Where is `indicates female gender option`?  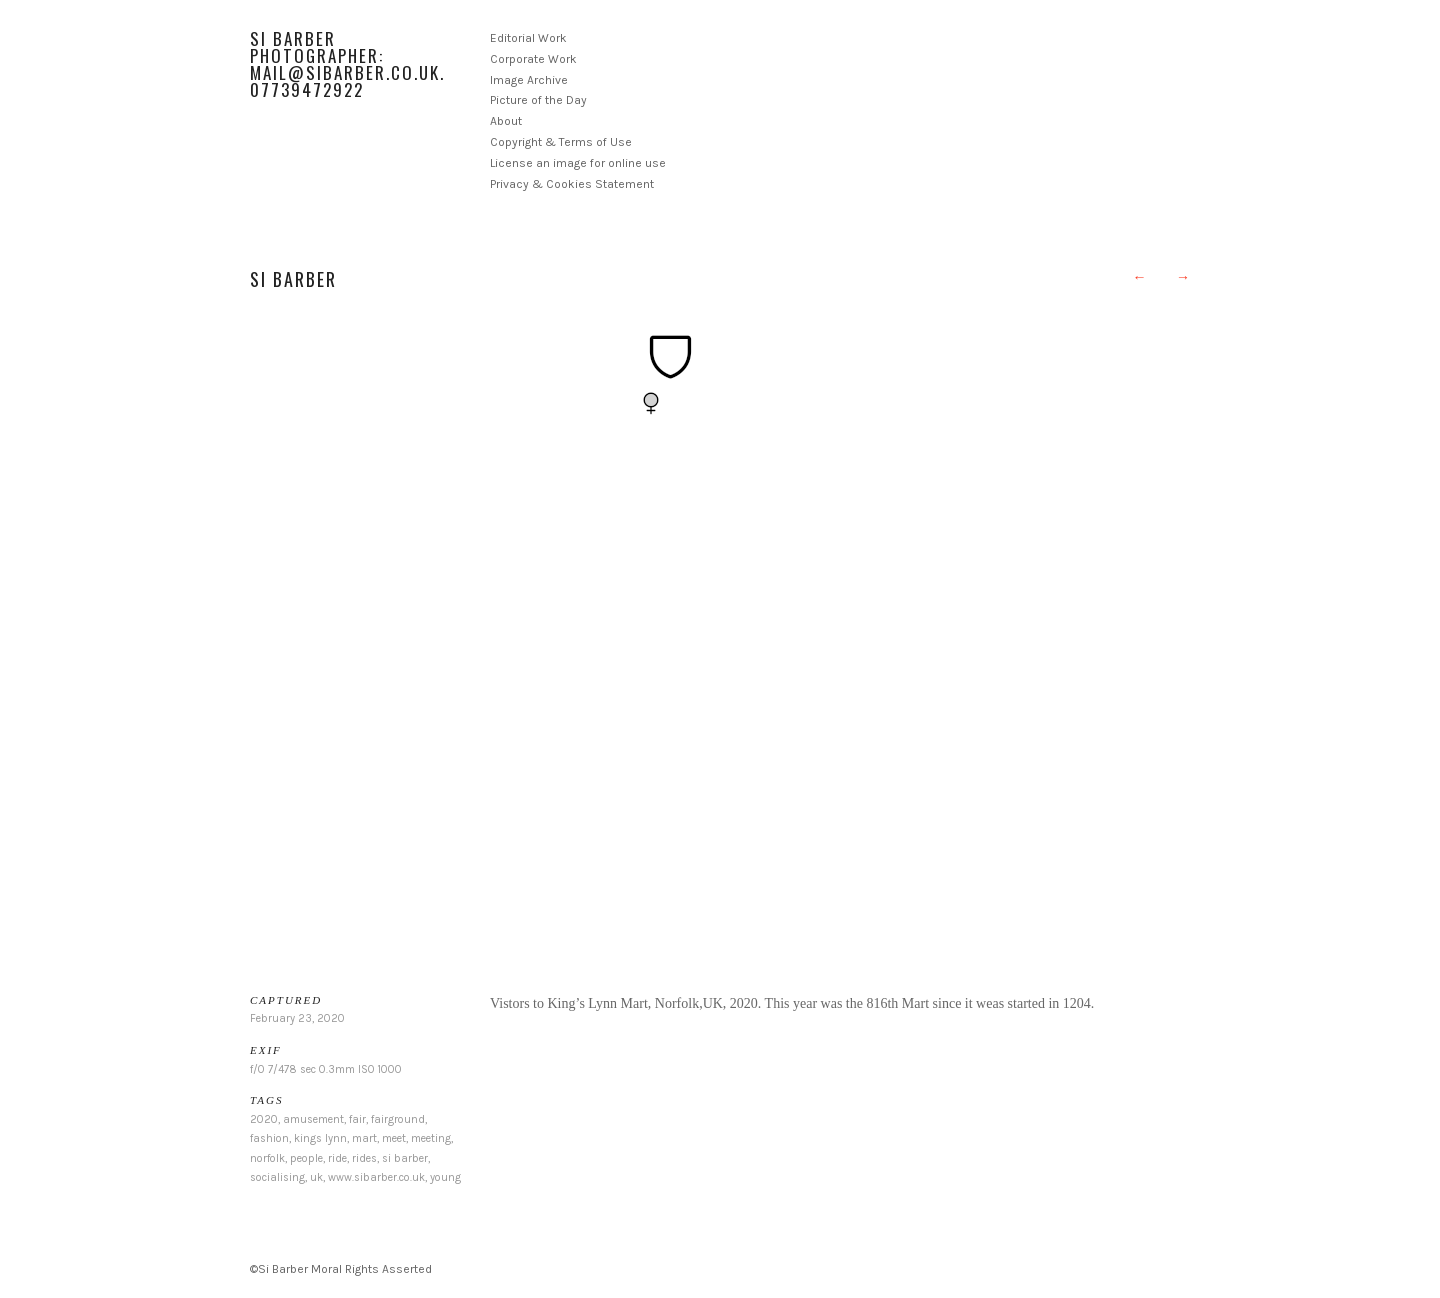
indicates female gender option is located at coordinates (651, 403).